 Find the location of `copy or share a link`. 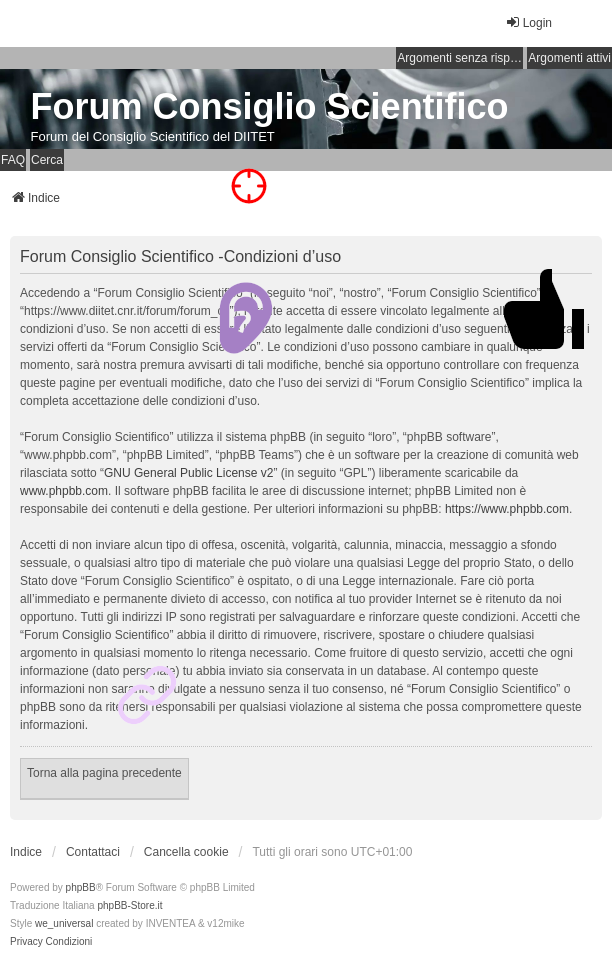

copy or share a link is located at coordinates (147, 695).